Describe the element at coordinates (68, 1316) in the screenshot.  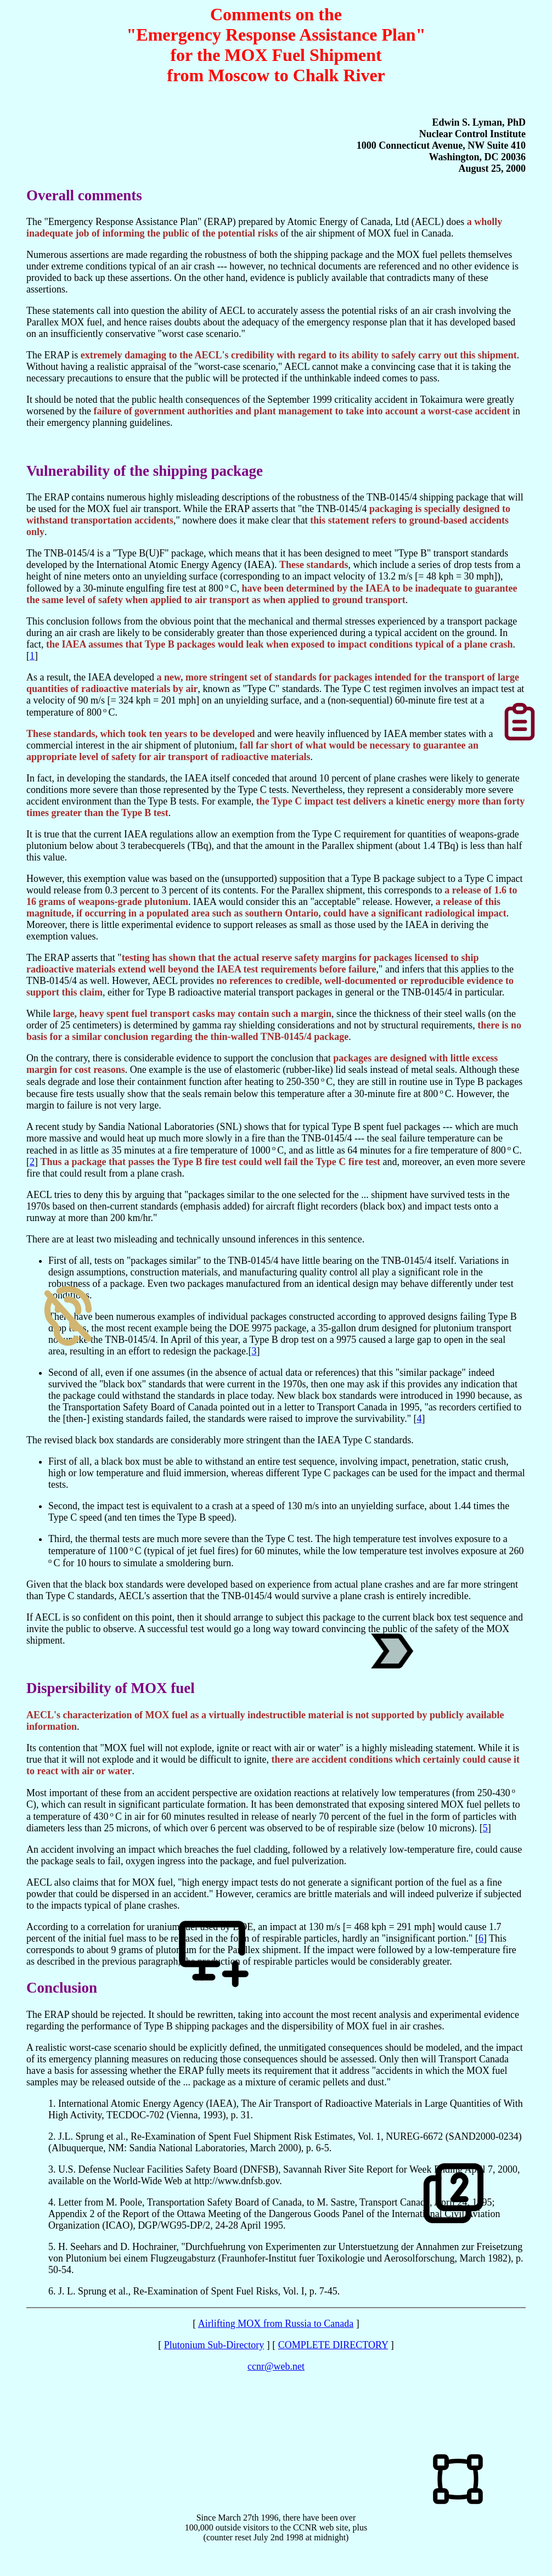
I see `mute or disable audio listening` at that location.